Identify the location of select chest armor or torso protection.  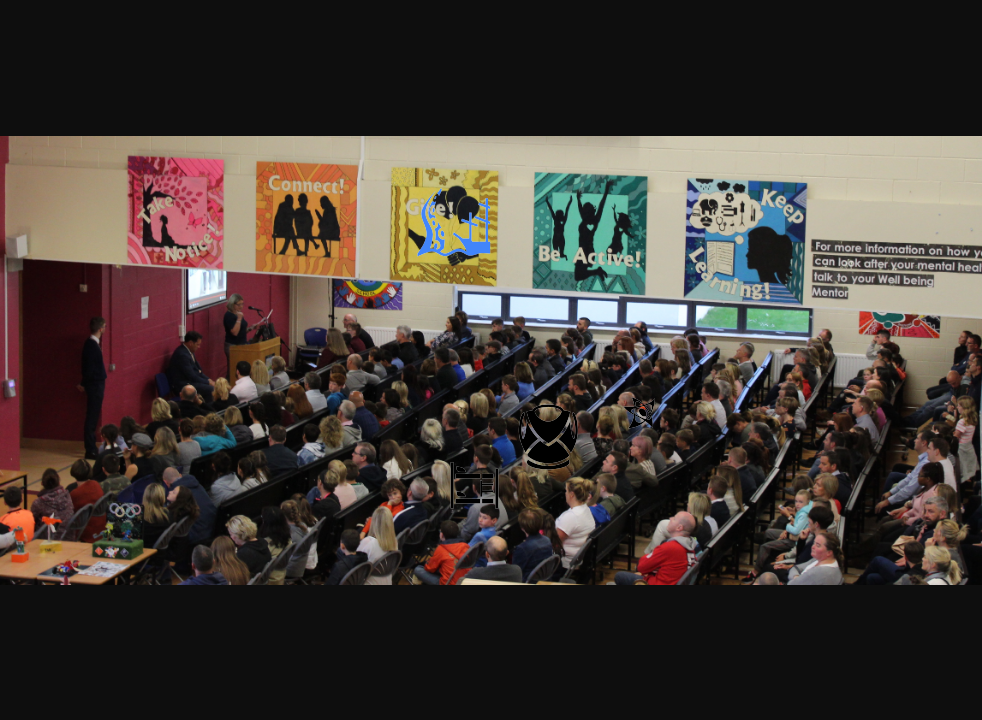
(548, 437).